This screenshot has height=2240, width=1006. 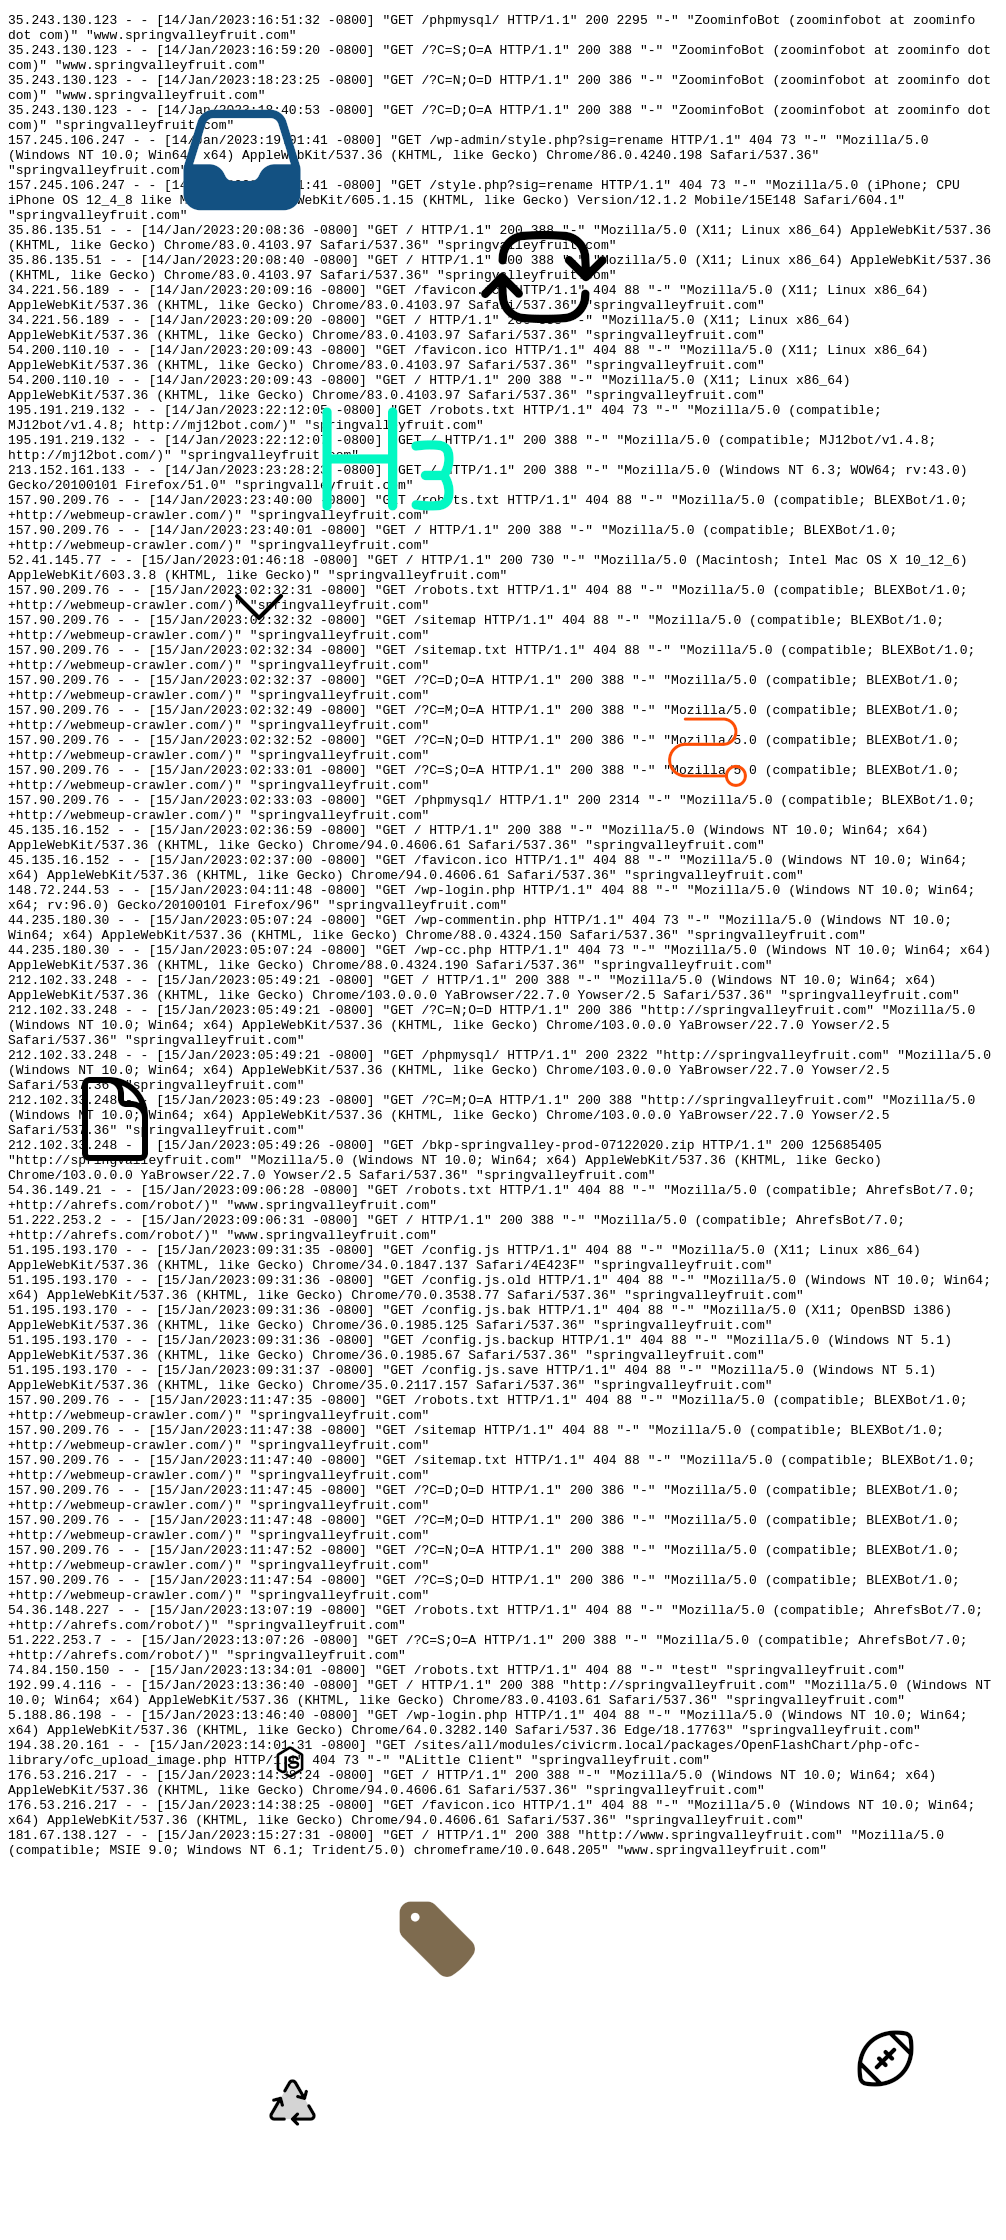 What do you see at coordinates (259, 607) in the screenshot?
I see `expand a dropdown menu or section` at bounding box center [259, 607].